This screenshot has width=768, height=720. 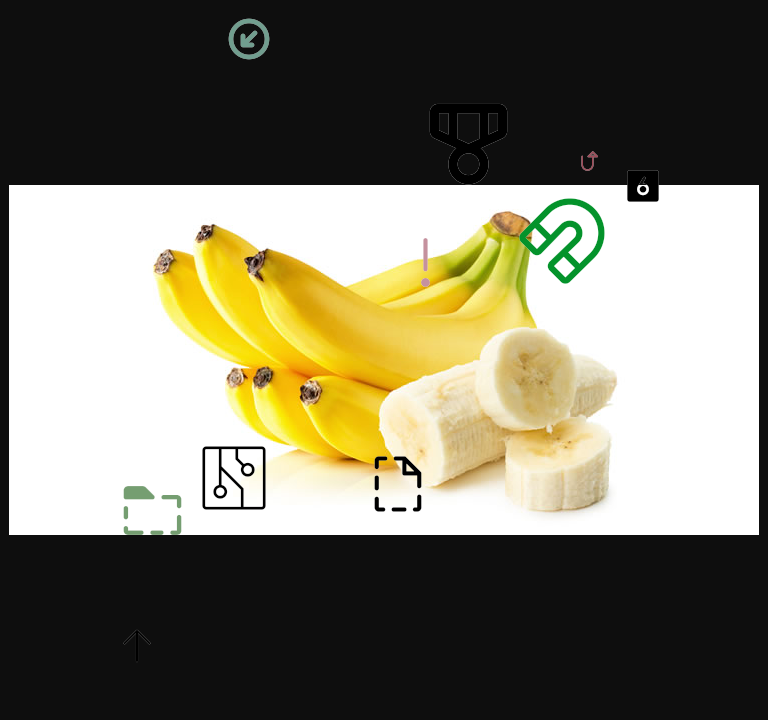 What do you see at coordinates (425, 262) in the screenshot?
I see `indicates an alert or warning that requires attention` at bounding box center [425, 262].